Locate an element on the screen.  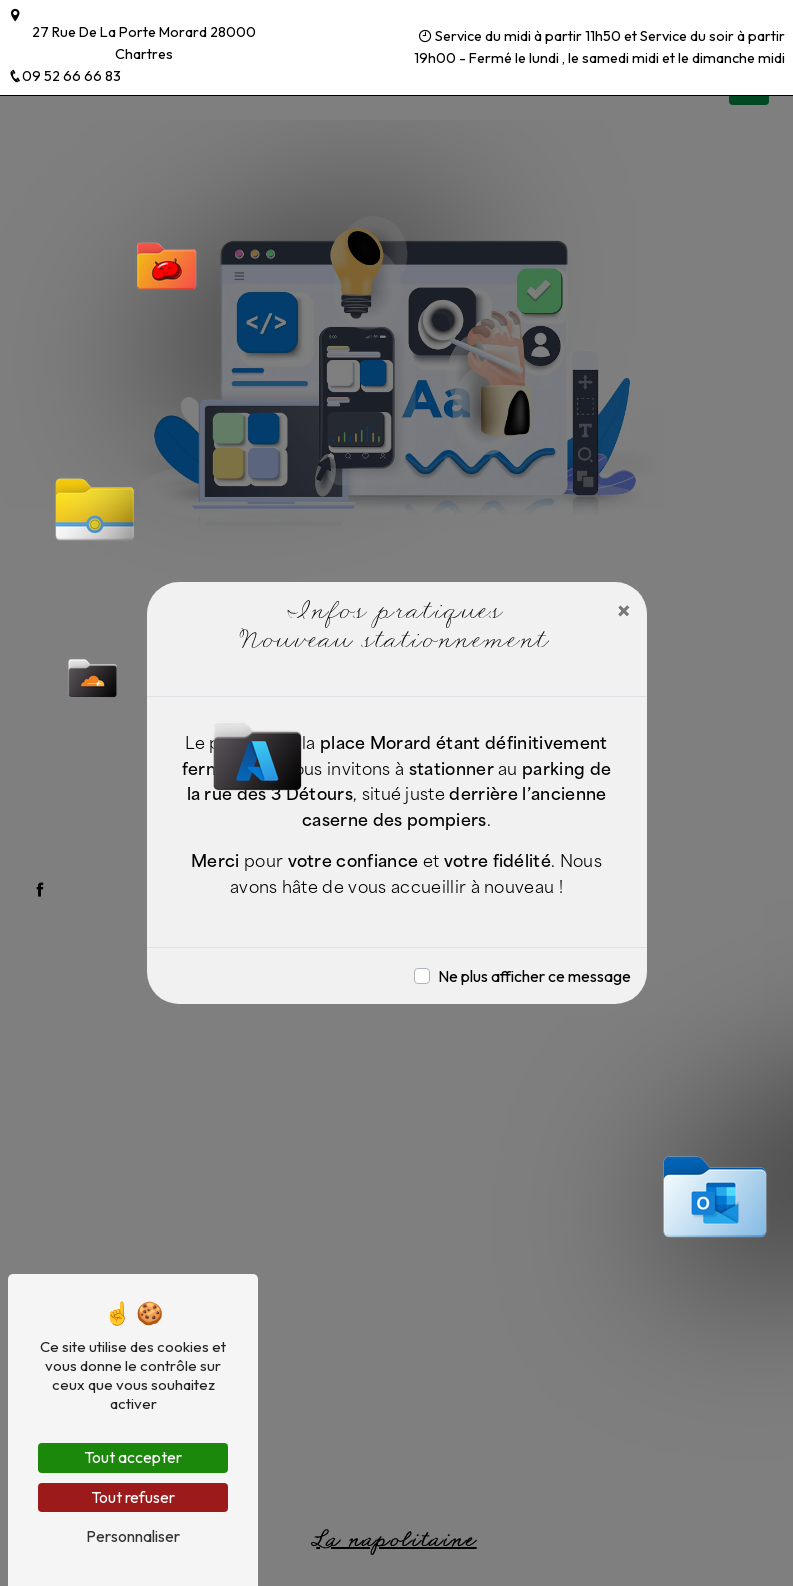
open android jelly bean system folder is located at coordinates (166, 267).